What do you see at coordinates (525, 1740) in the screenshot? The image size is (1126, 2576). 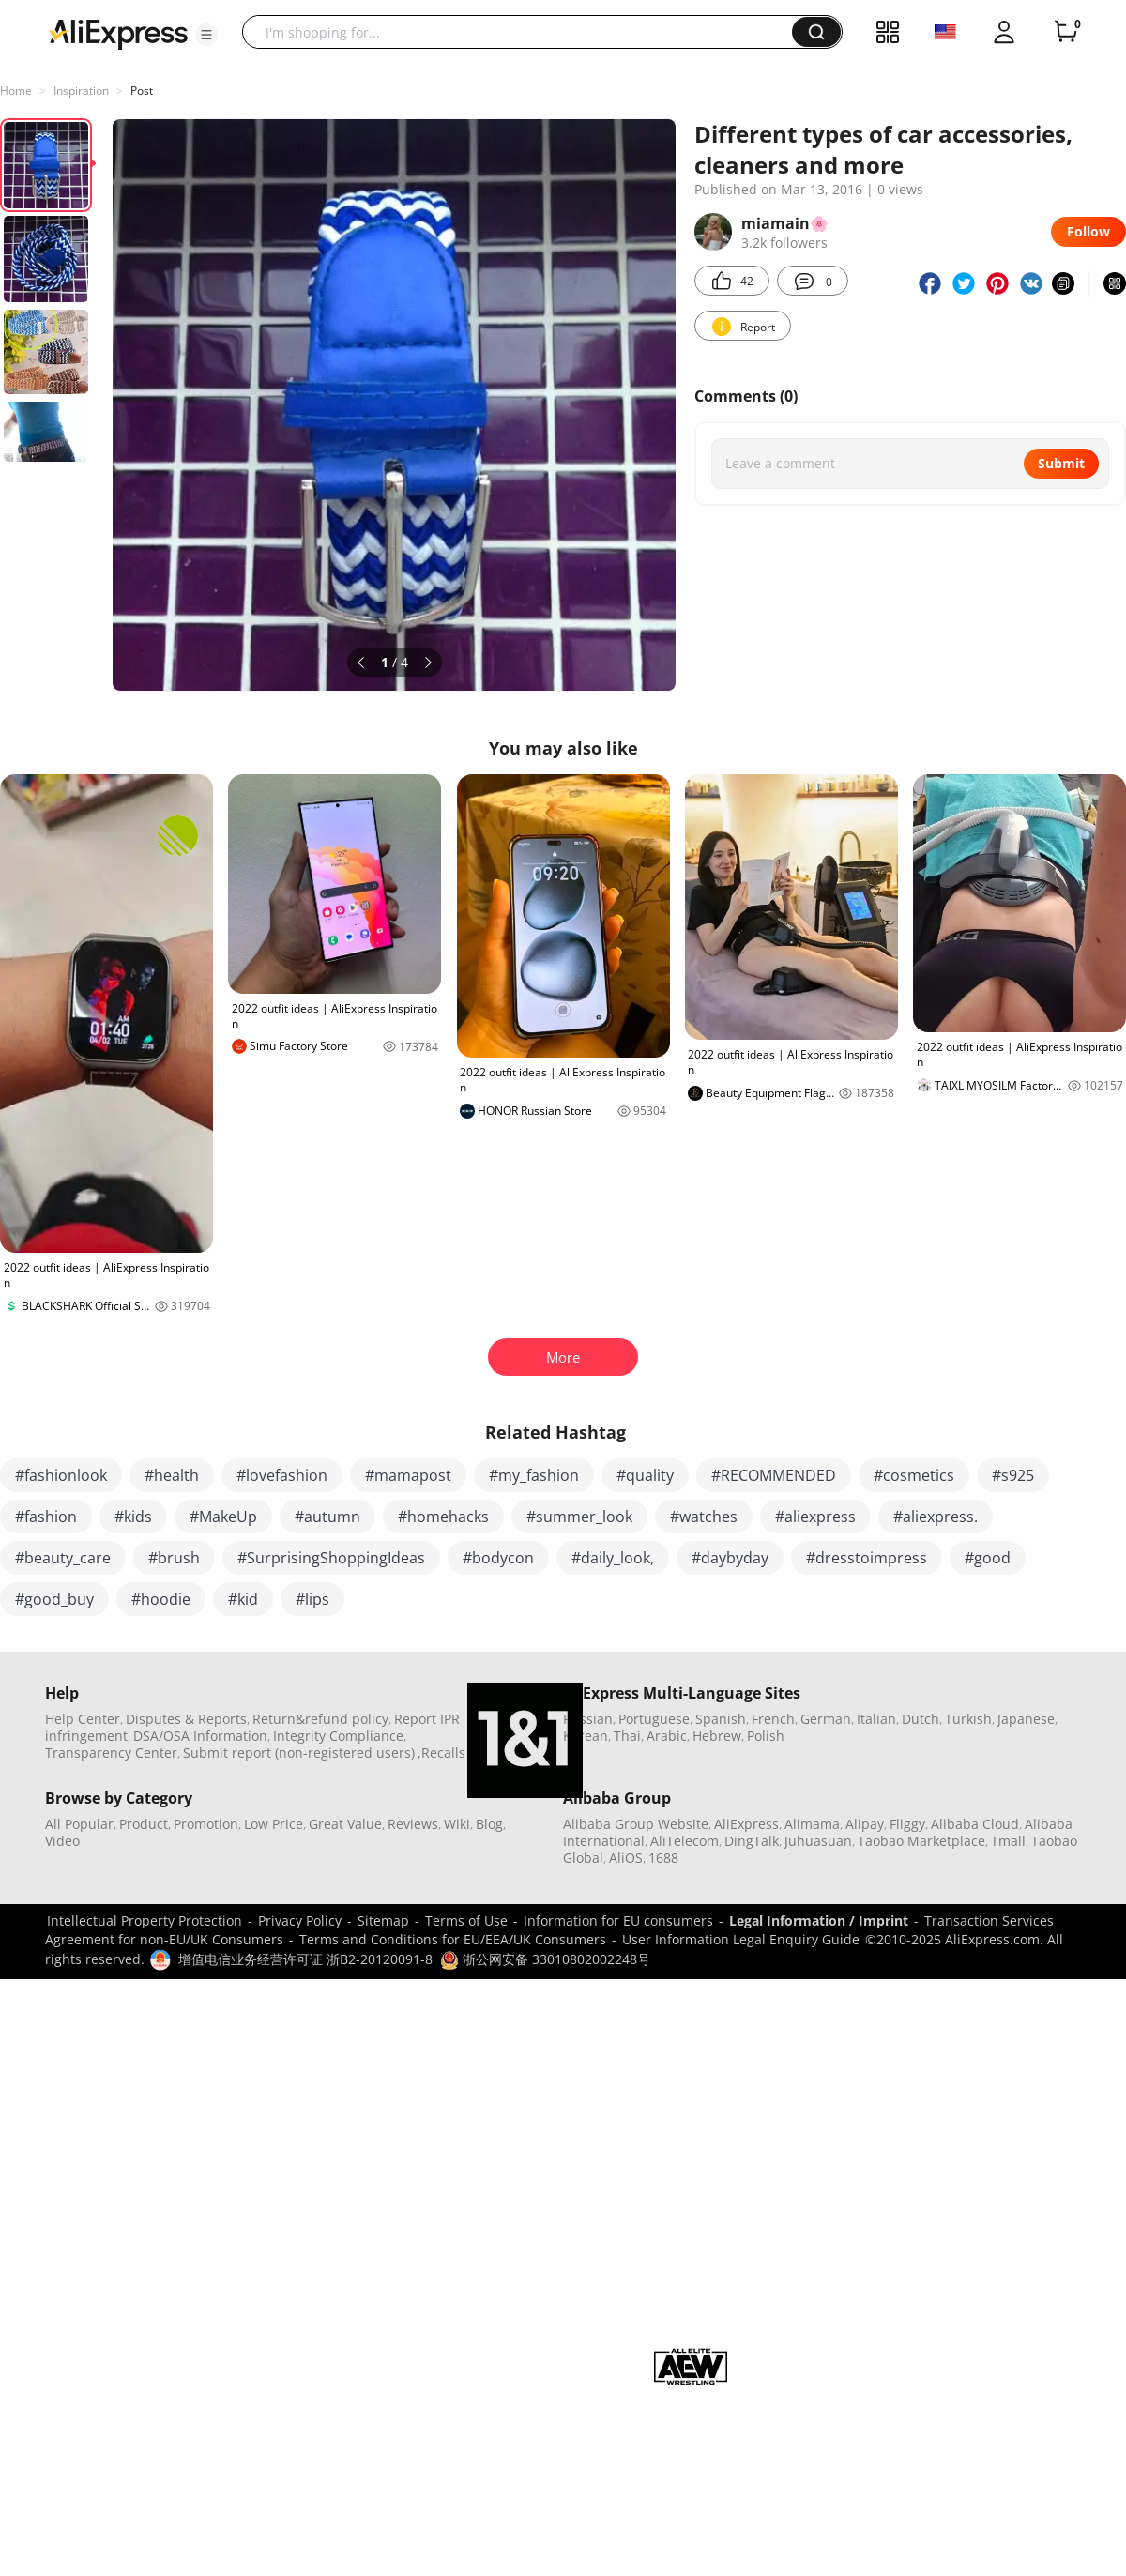 I see `1&1 web hosting service logo` at bounding box center [525, 1740].